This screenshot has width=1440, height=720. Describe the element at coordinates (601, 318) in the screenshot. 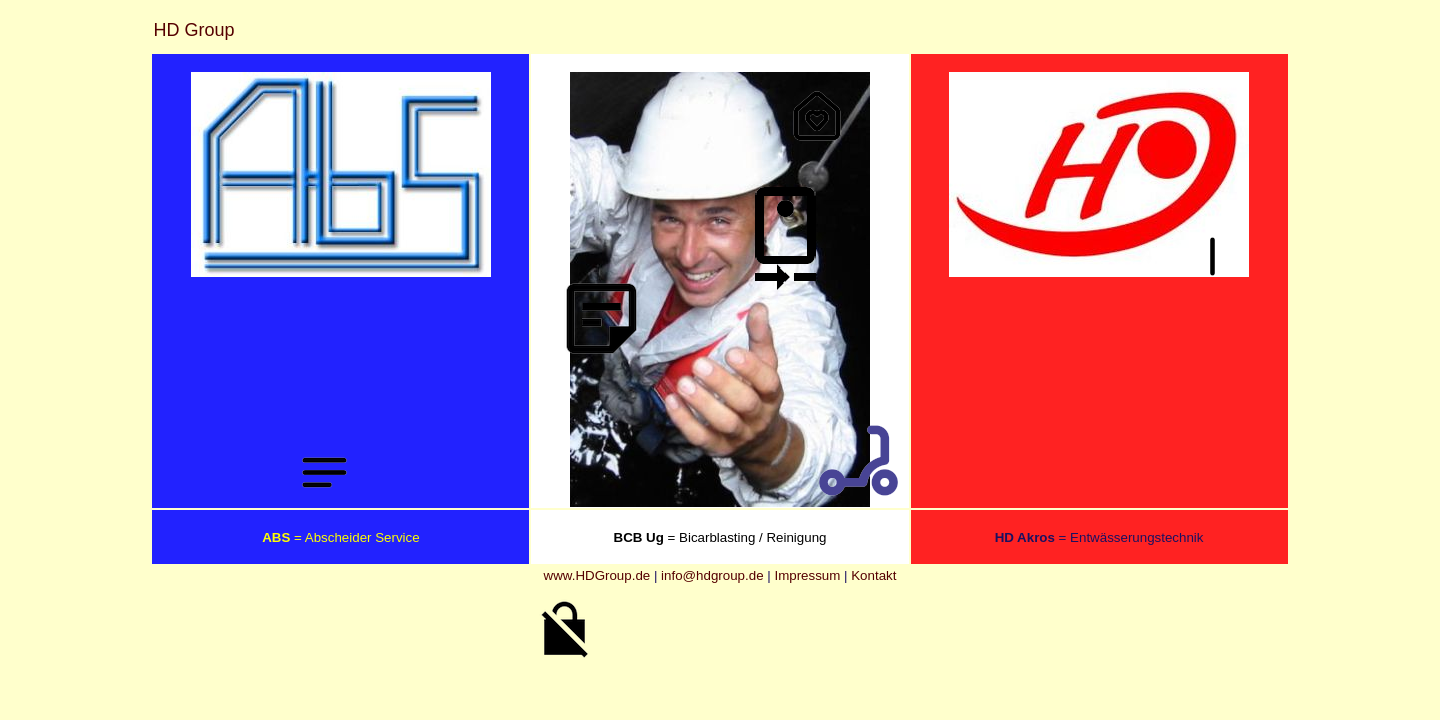

I see `create a new note` at that location.